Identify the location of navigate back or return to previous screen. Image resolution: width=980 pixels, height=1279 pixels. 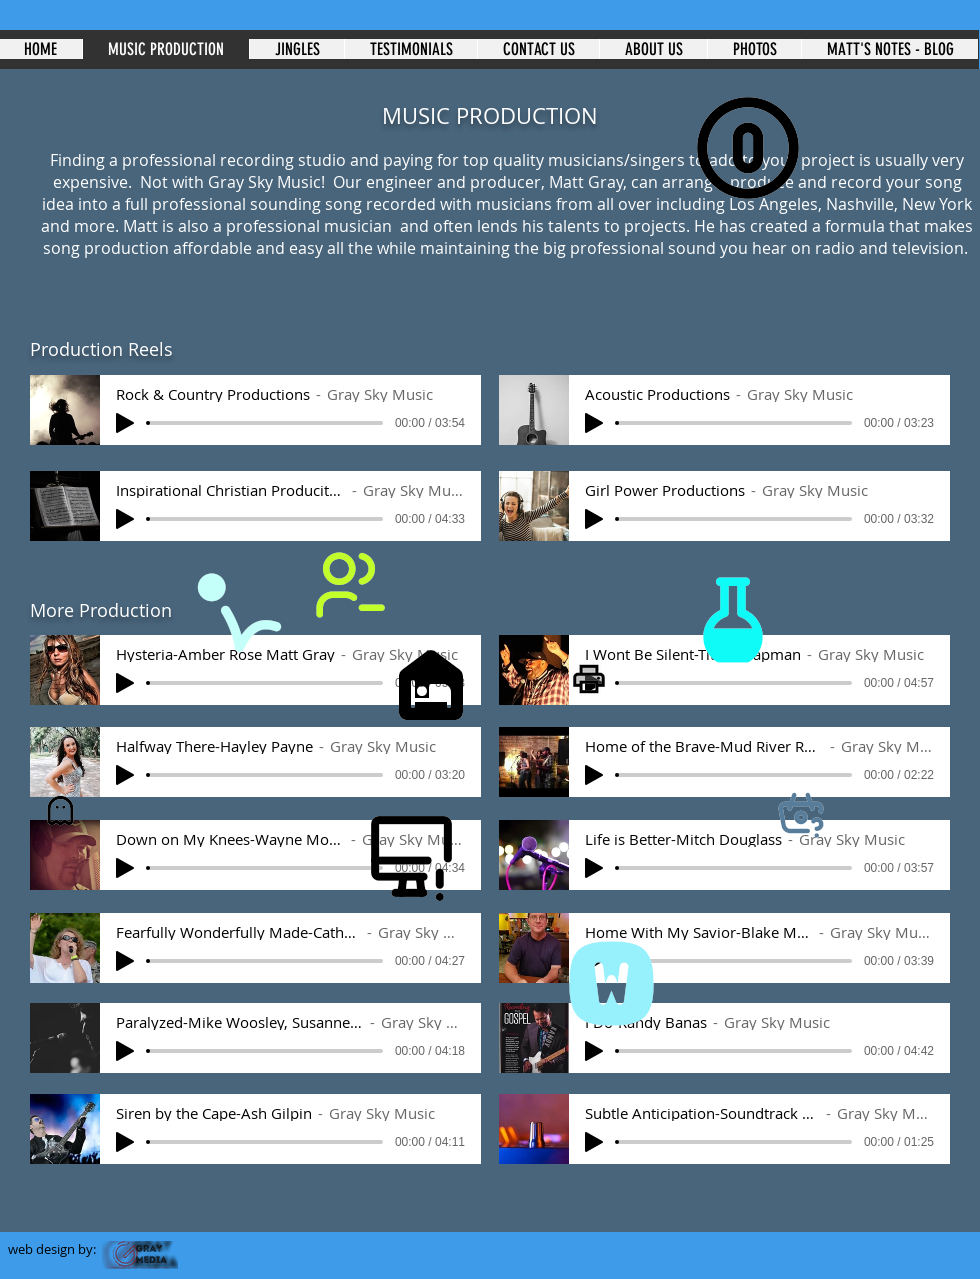
(239, 610).